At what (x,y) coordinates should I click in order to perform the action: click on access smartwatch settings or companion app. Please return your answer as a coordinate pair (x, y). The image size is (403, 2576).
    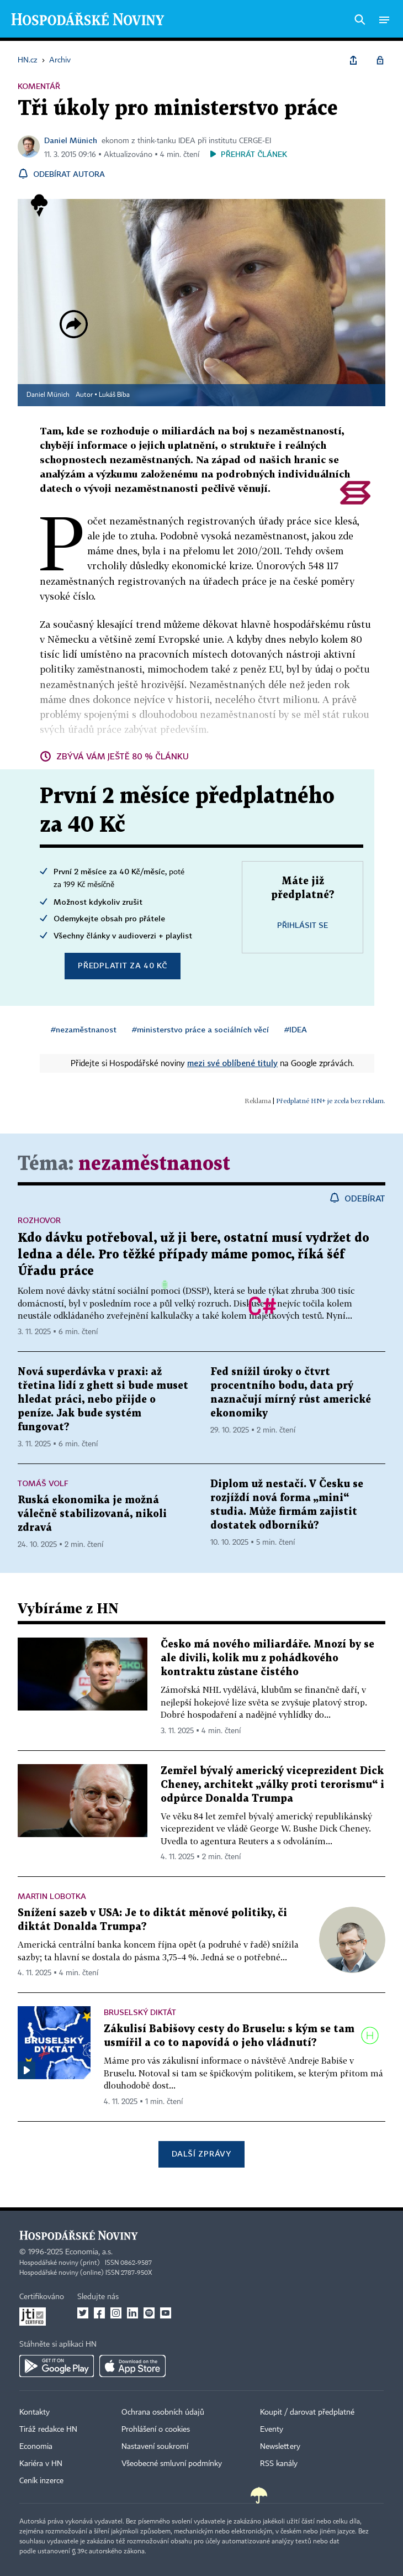
    Looking at the image, I should click on (165, 1284).